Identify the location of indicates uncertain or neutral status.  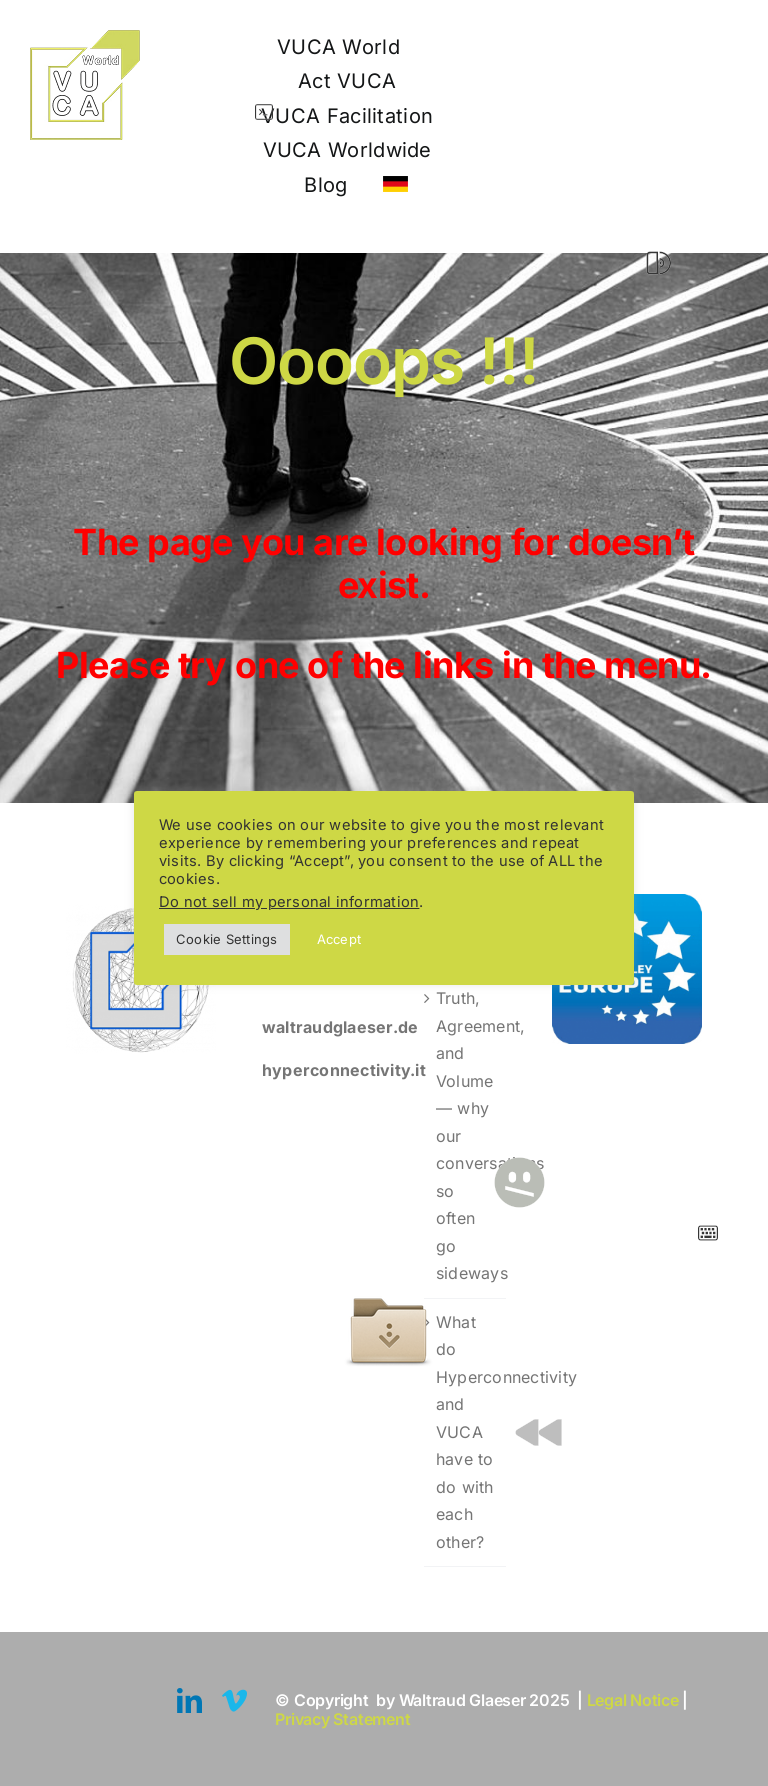
(519, 1182).